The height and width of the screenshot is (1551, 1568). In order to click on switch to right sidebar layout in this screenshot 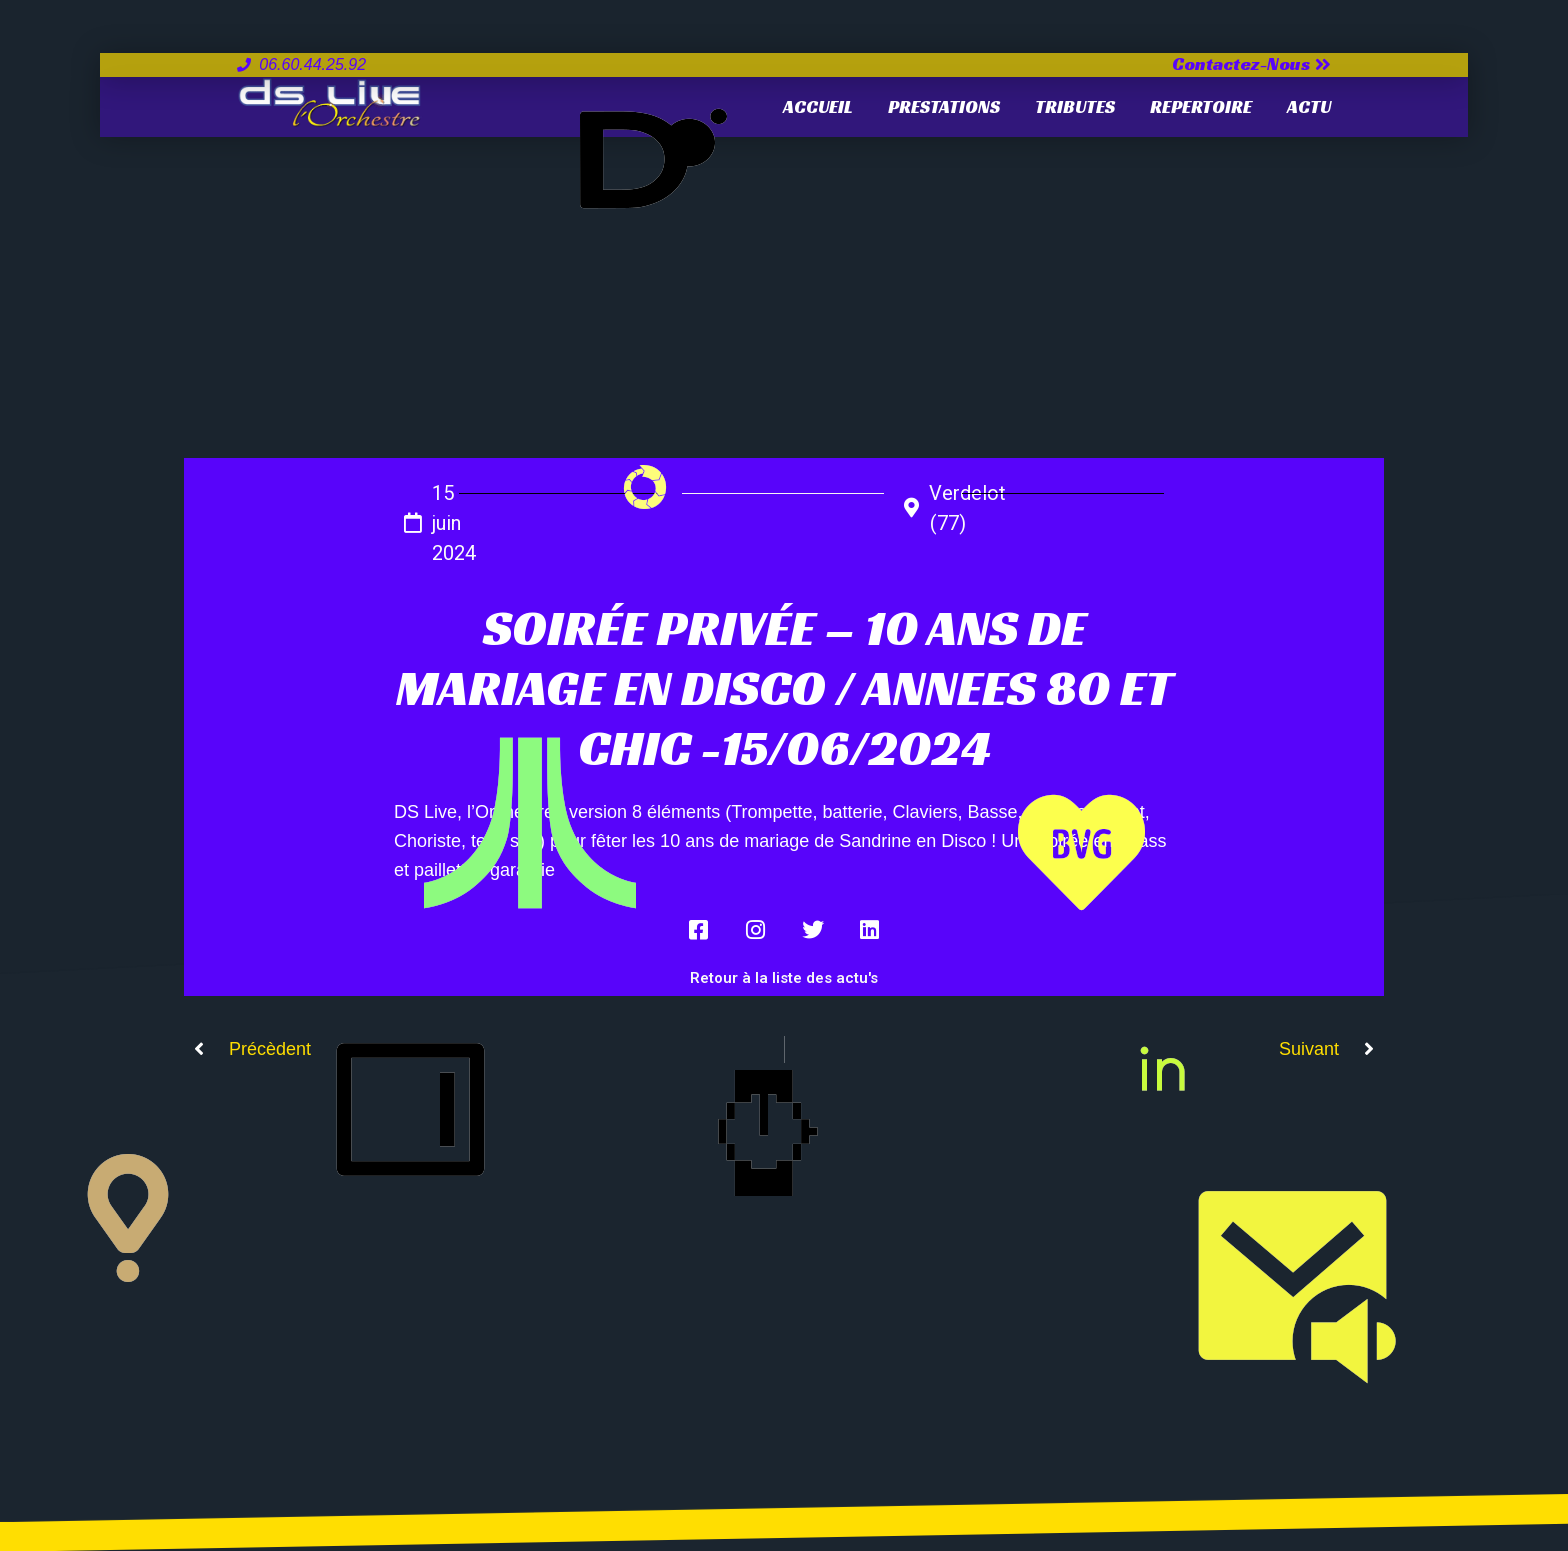, I will do `click(410, 1109)`.